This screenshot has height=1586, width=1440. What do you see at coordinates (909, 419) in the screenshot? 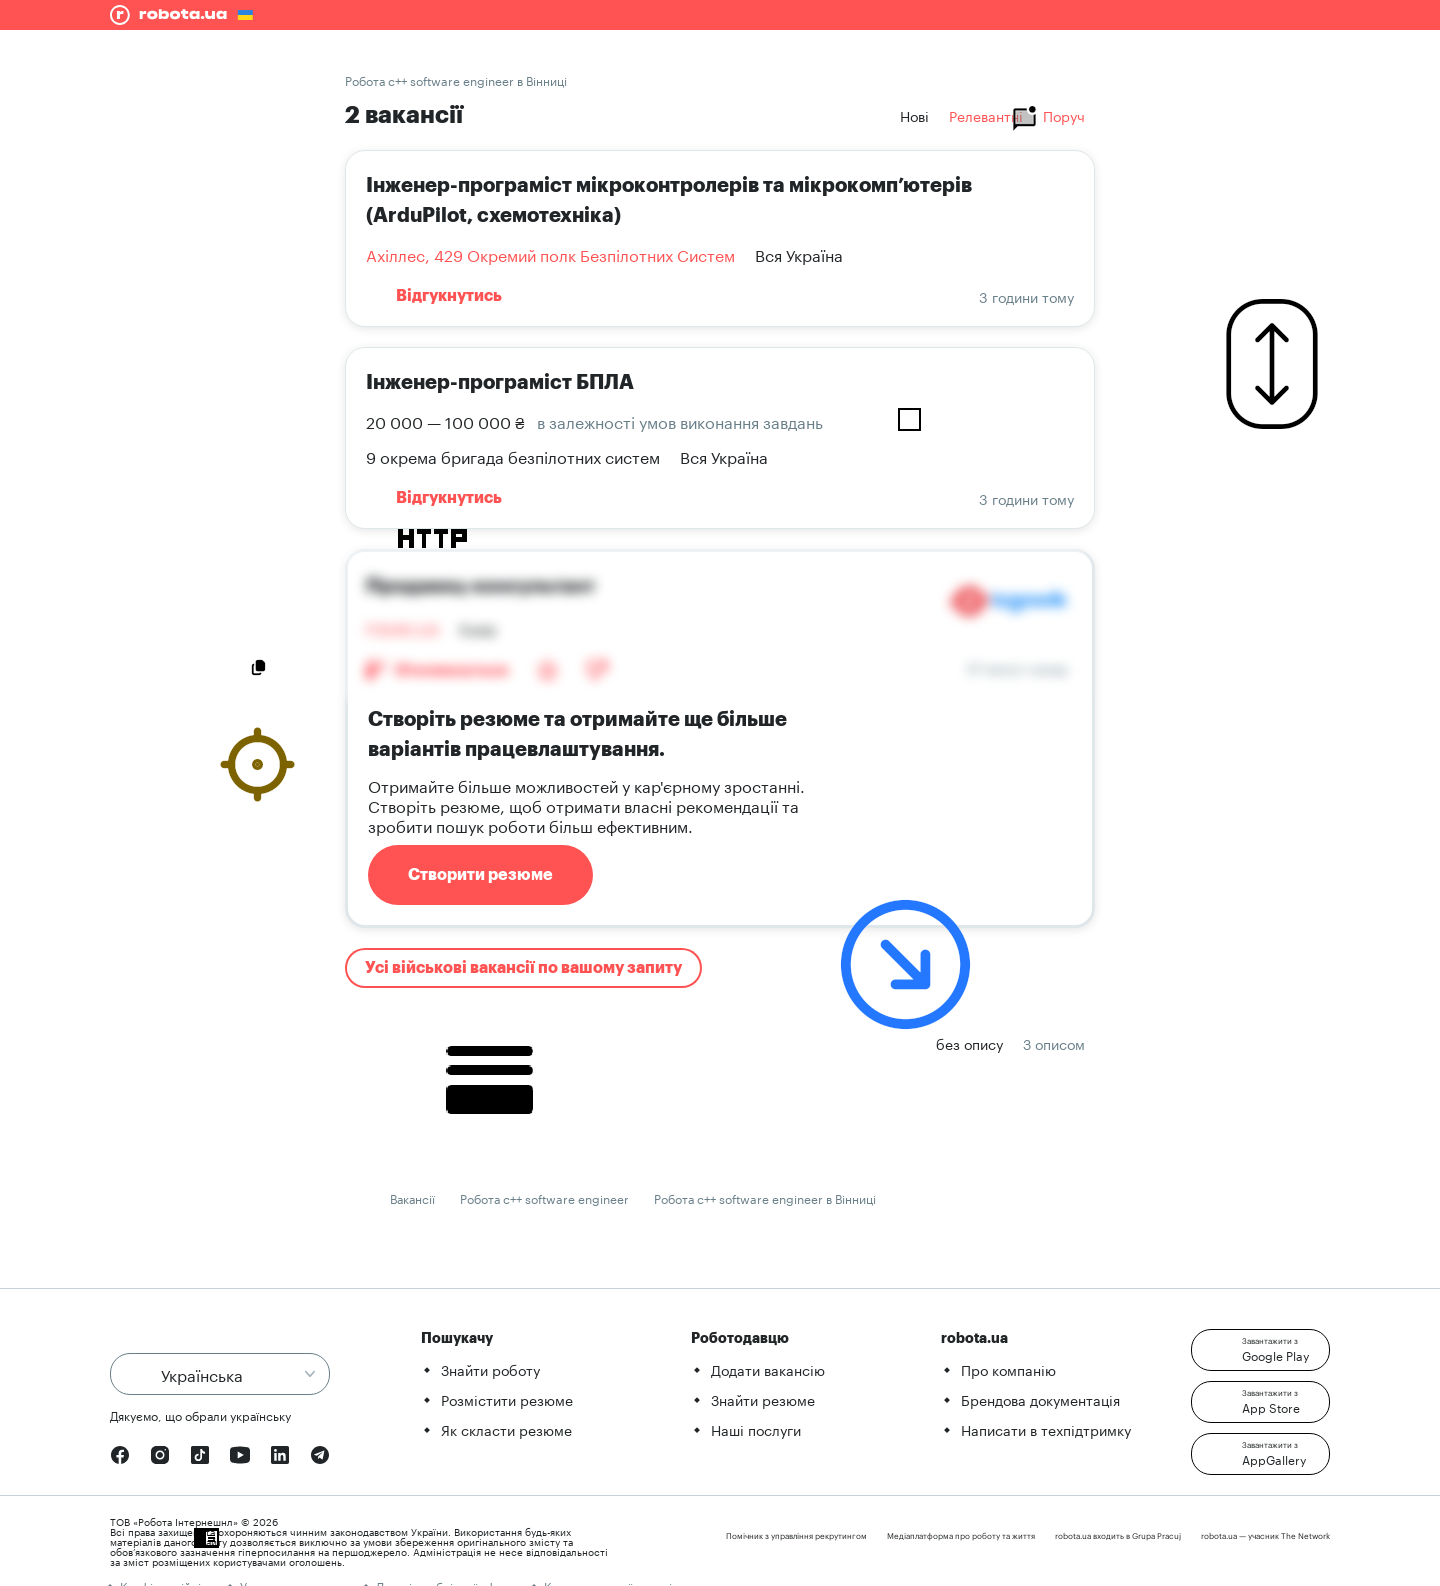
I see `select a square crop ratio for an image` at bounding box center [909, 419].